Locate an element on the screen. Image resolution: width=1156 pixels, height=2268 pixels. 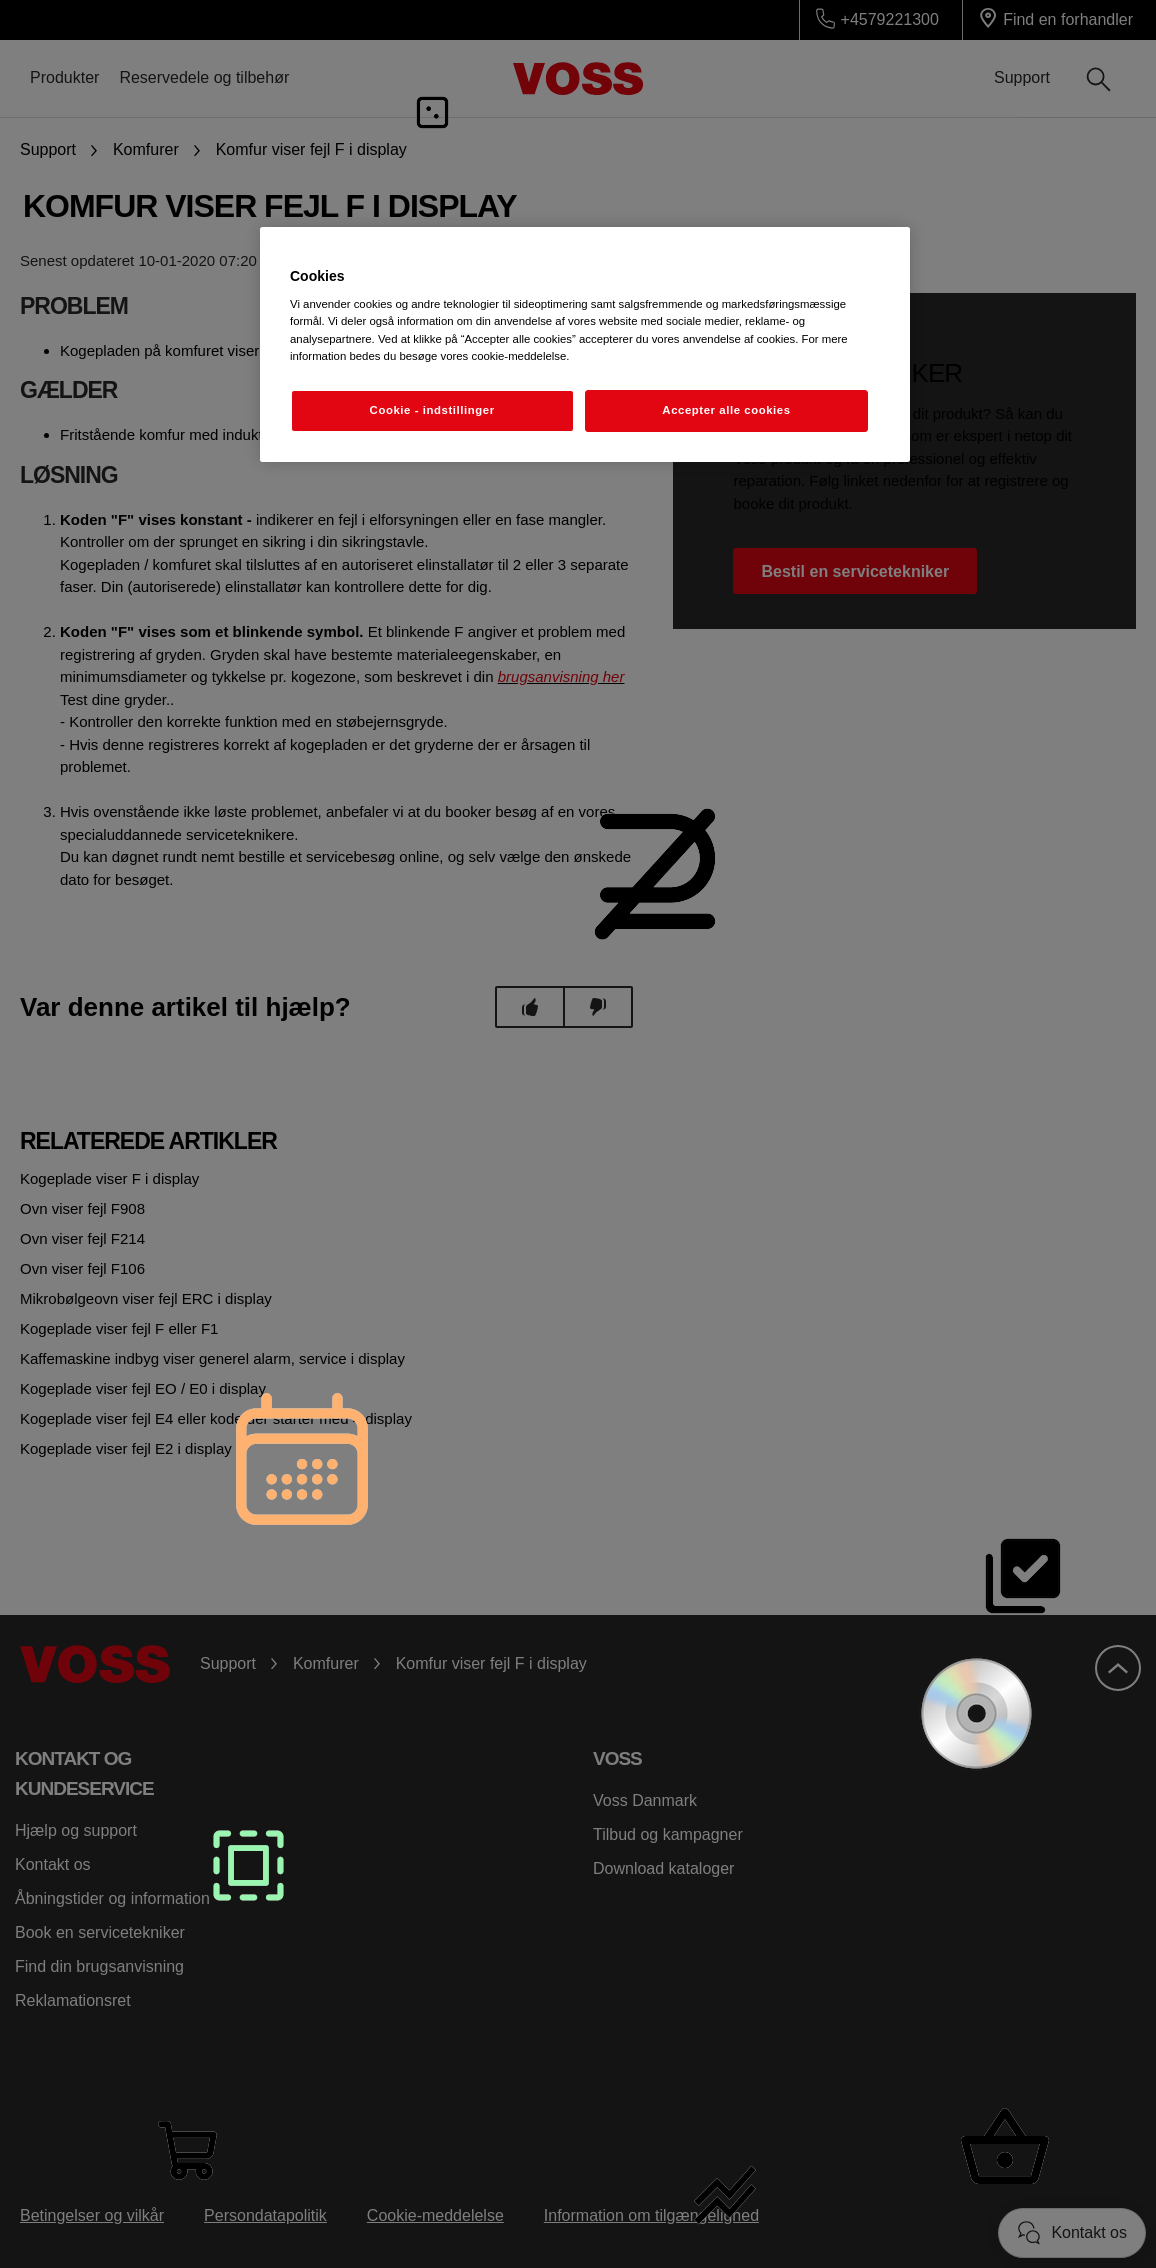
select all items in the current view is located at coordinates (248, 1865).